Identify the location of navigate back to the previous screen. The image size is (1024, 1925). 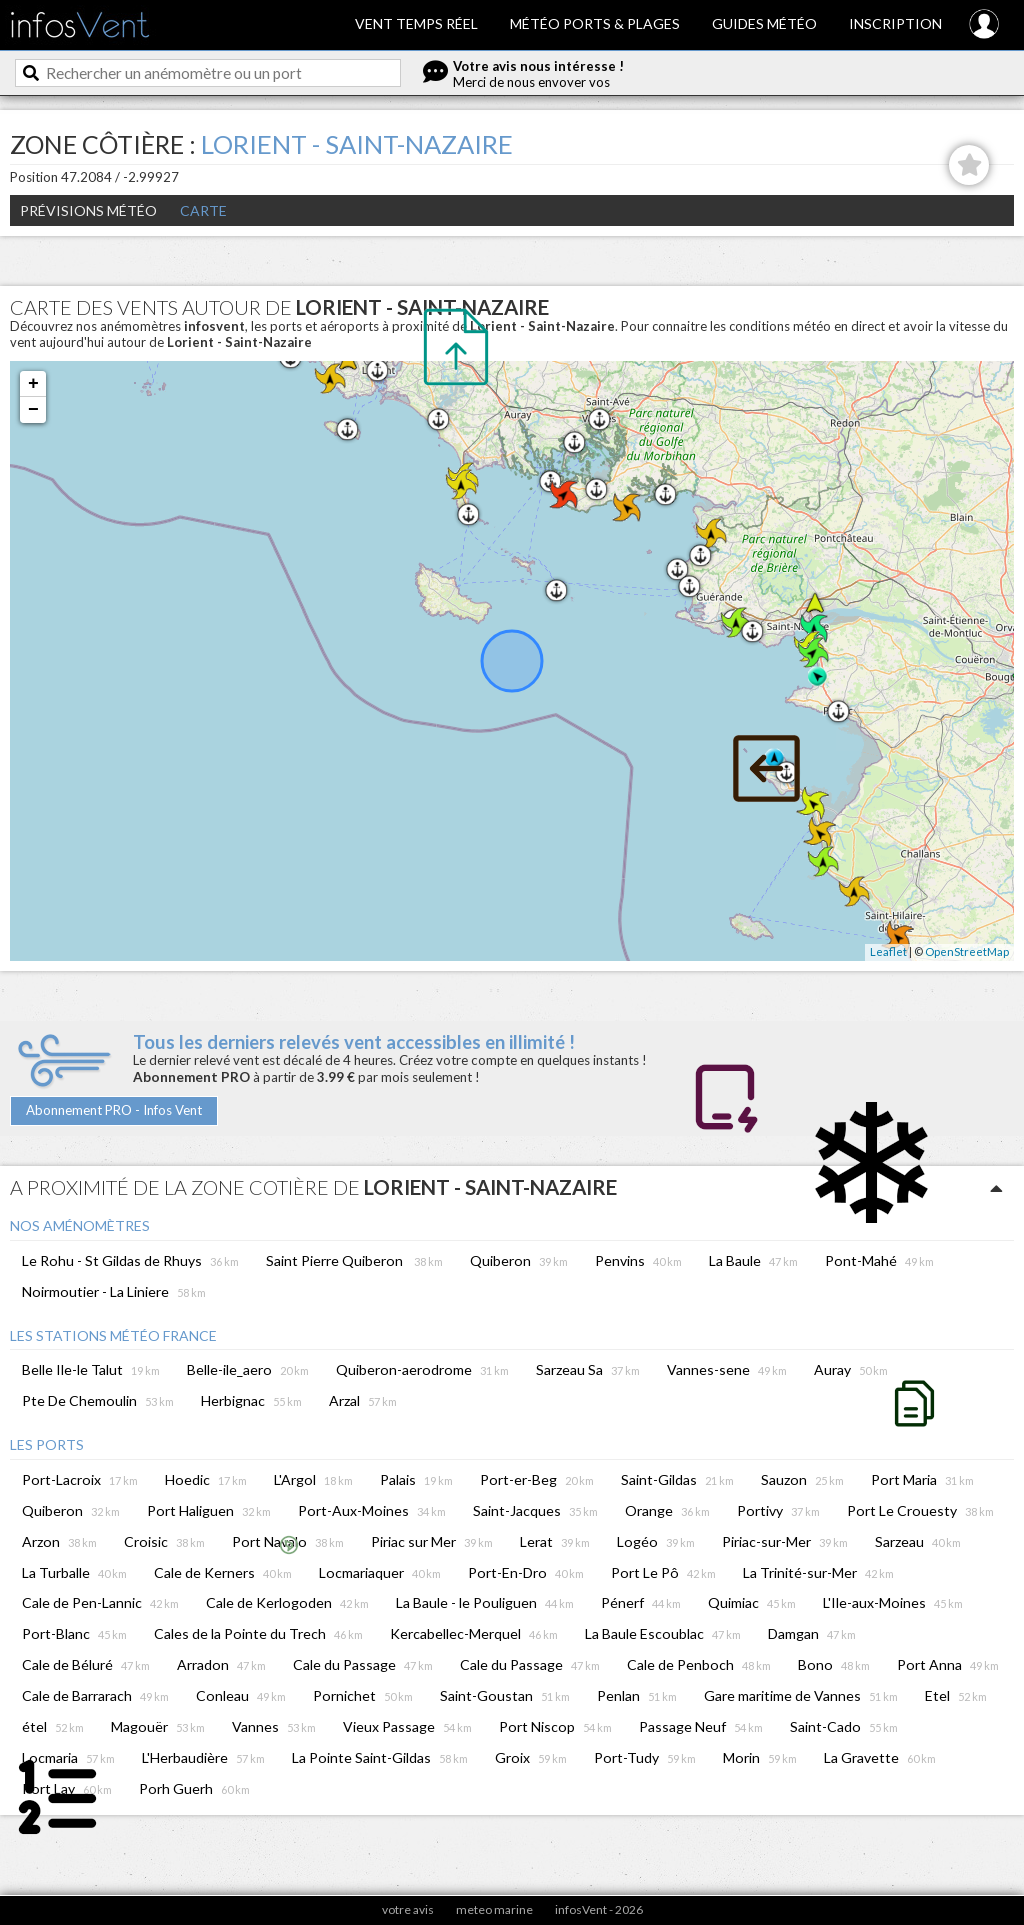
(766, 768).